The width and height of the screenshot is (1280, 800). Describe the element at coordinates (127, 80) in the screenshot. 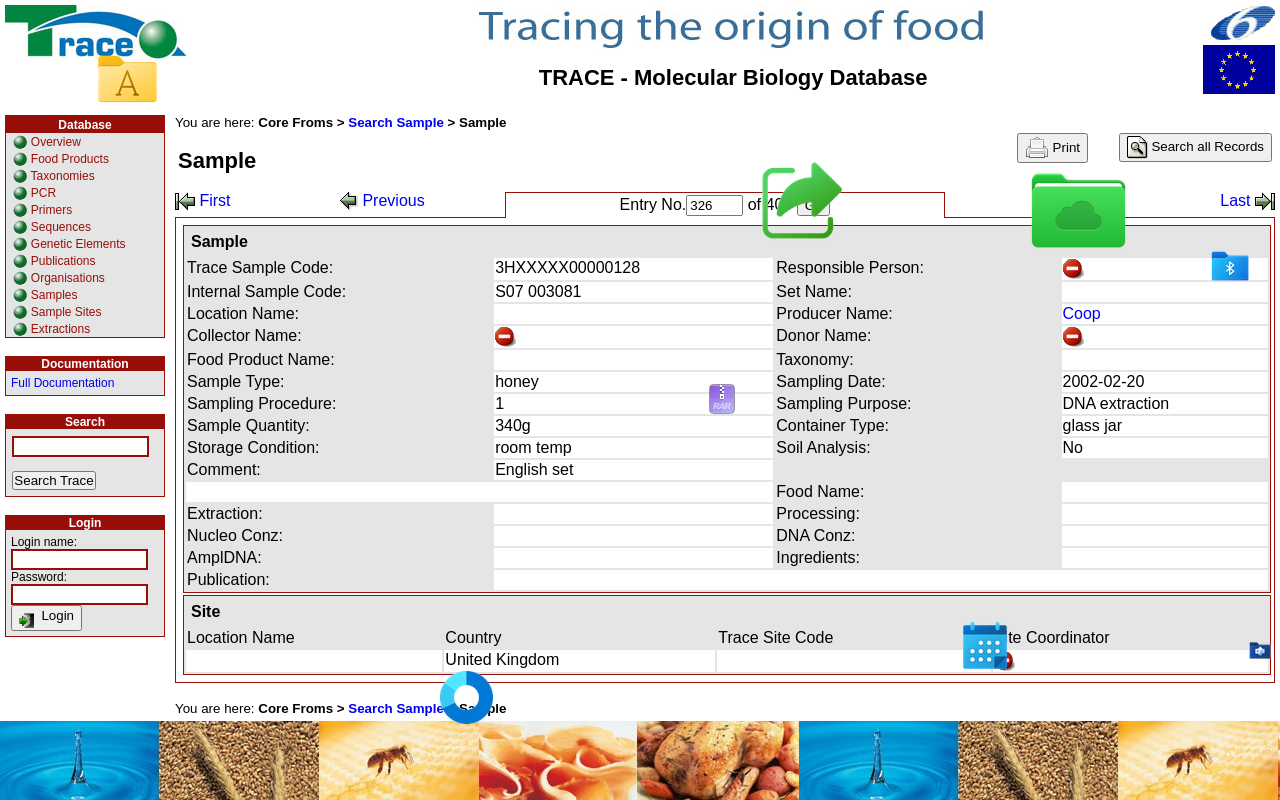

I see `open the fonts folder` at that location.